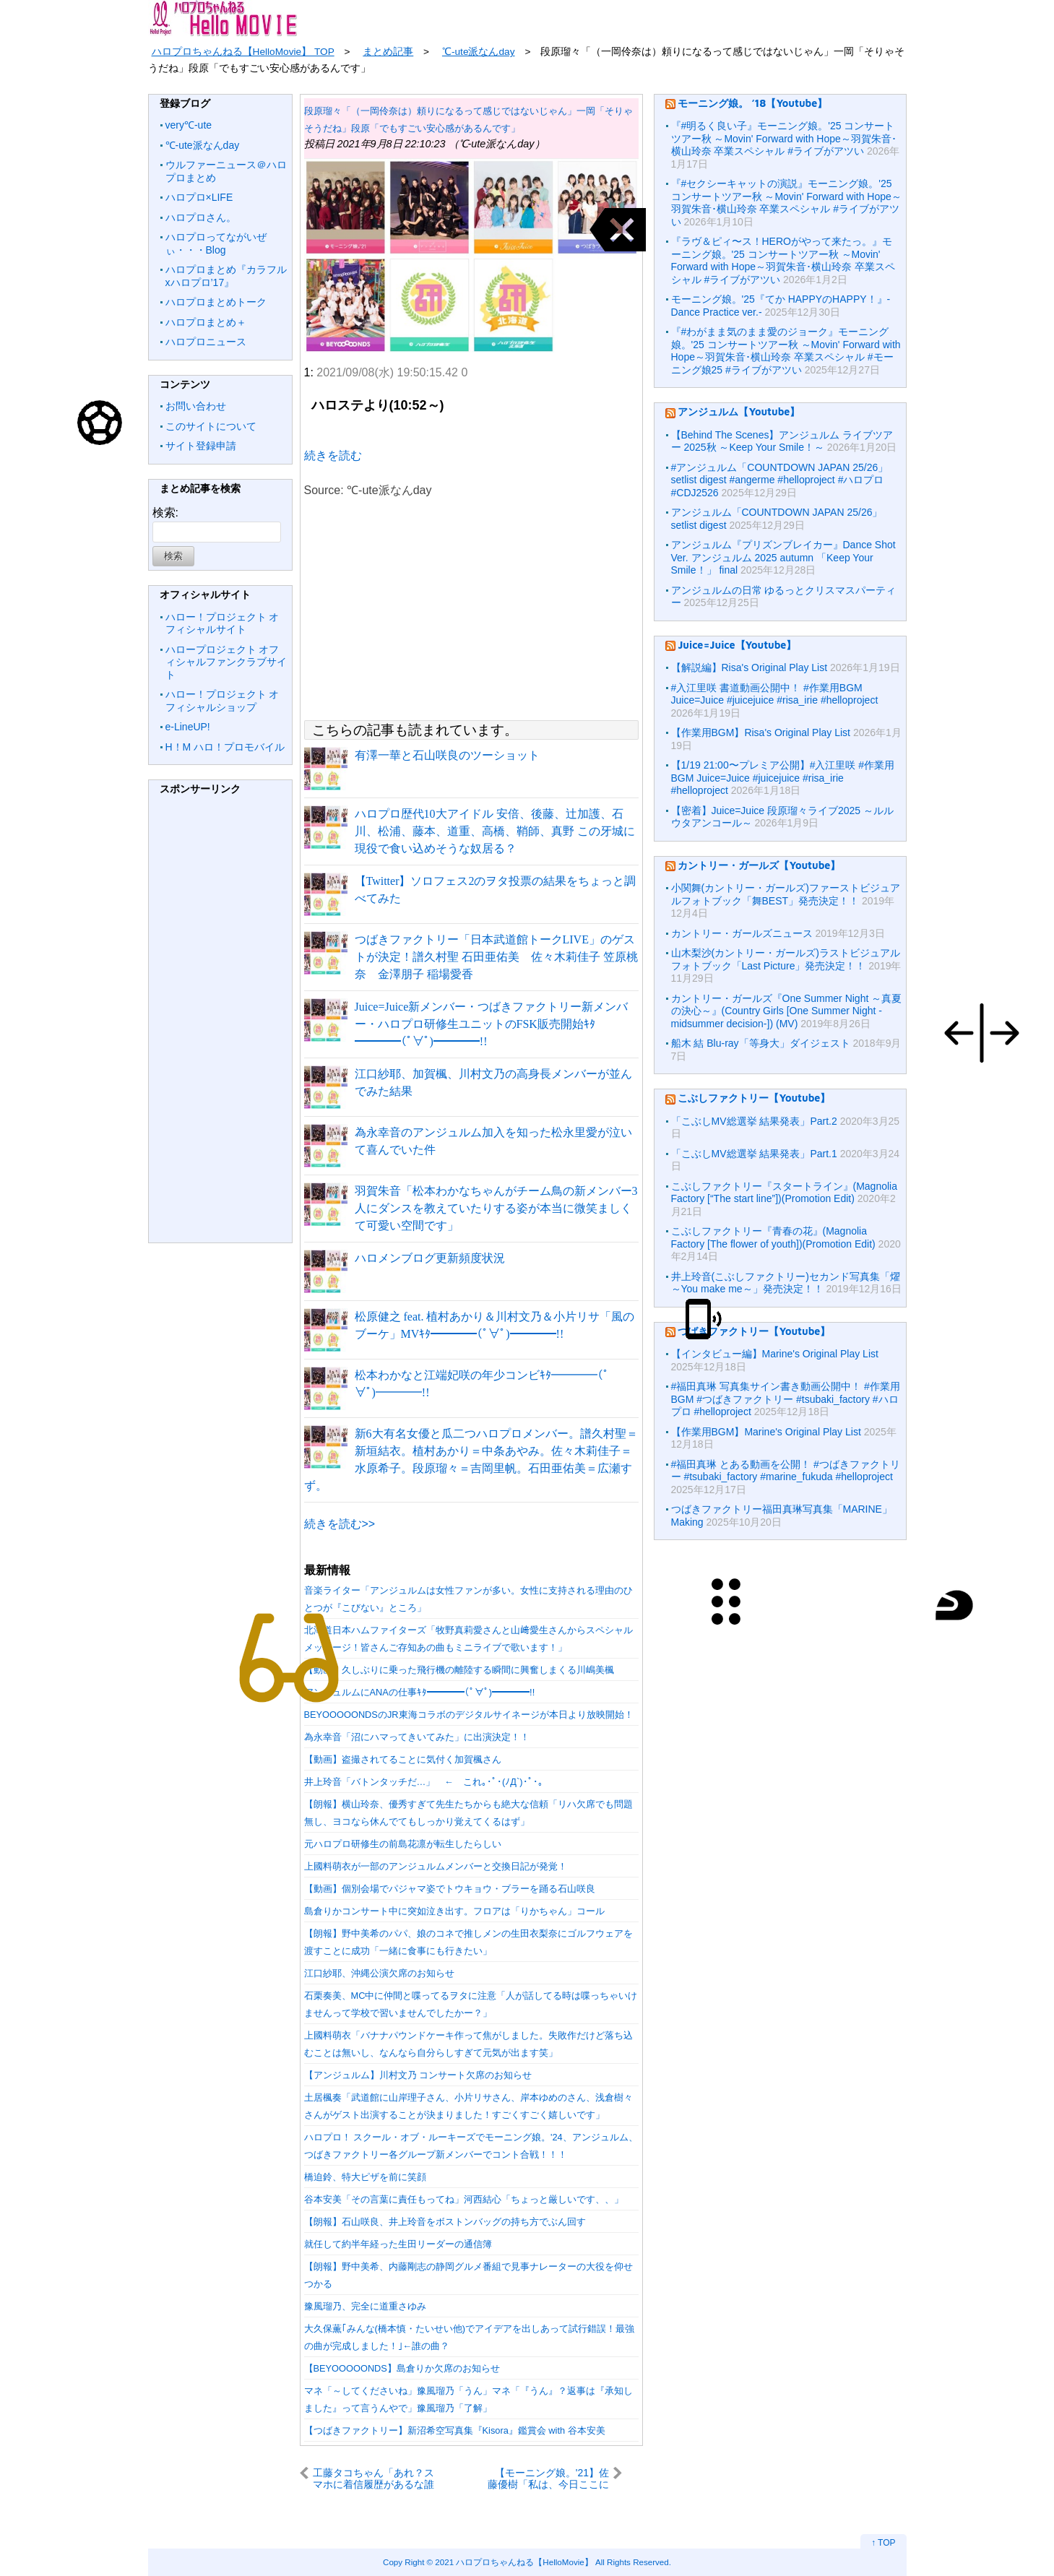  Describe the element at coordinates (620, 230) in the screenshot. I see `delete the previous character` at that location.